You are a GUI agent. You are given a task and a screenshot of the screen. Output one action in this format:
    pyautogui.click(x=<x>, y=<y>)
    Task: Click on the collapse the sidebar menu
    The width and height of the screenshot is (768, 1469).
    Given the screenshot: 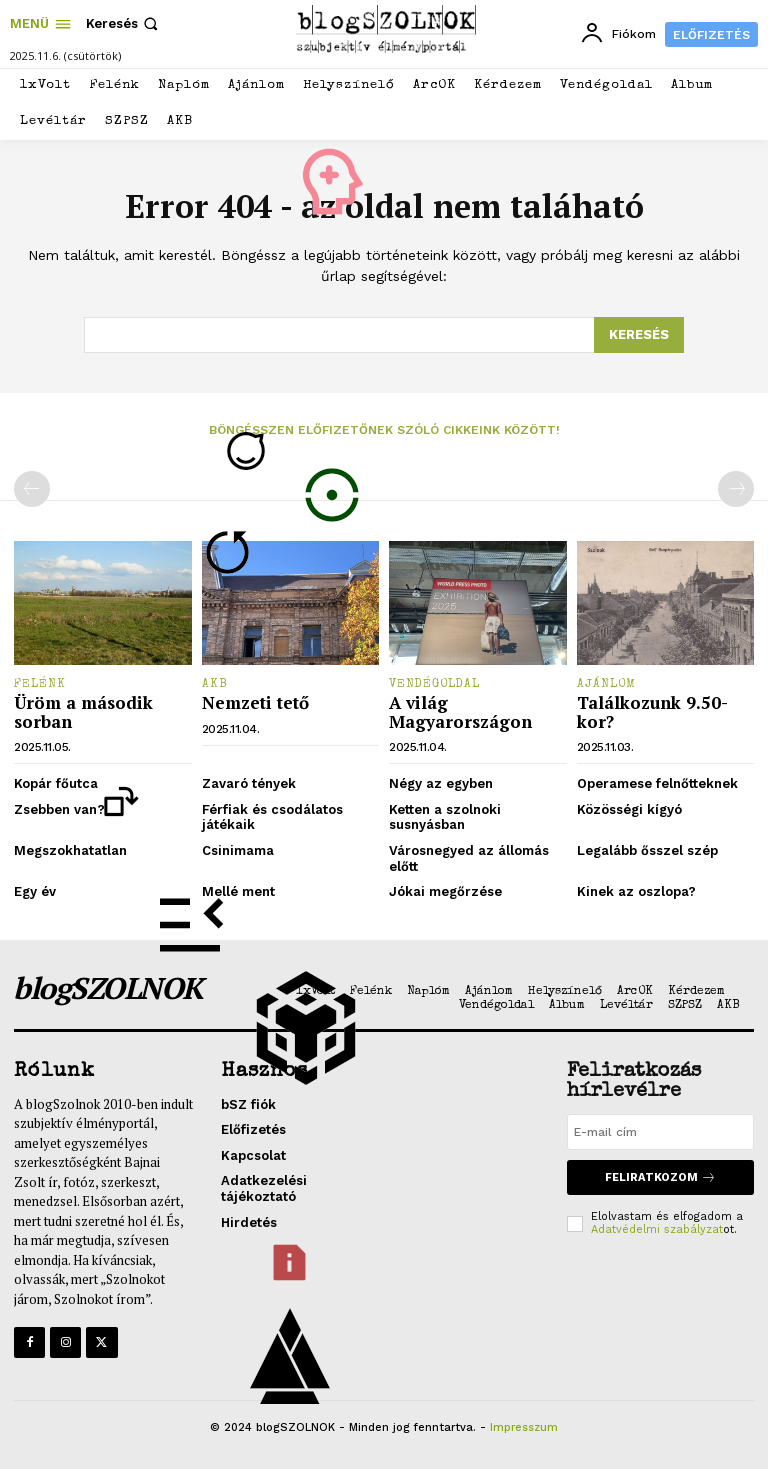 What is the action you would take?
    pyautogui.click(x=190, y=925)
    